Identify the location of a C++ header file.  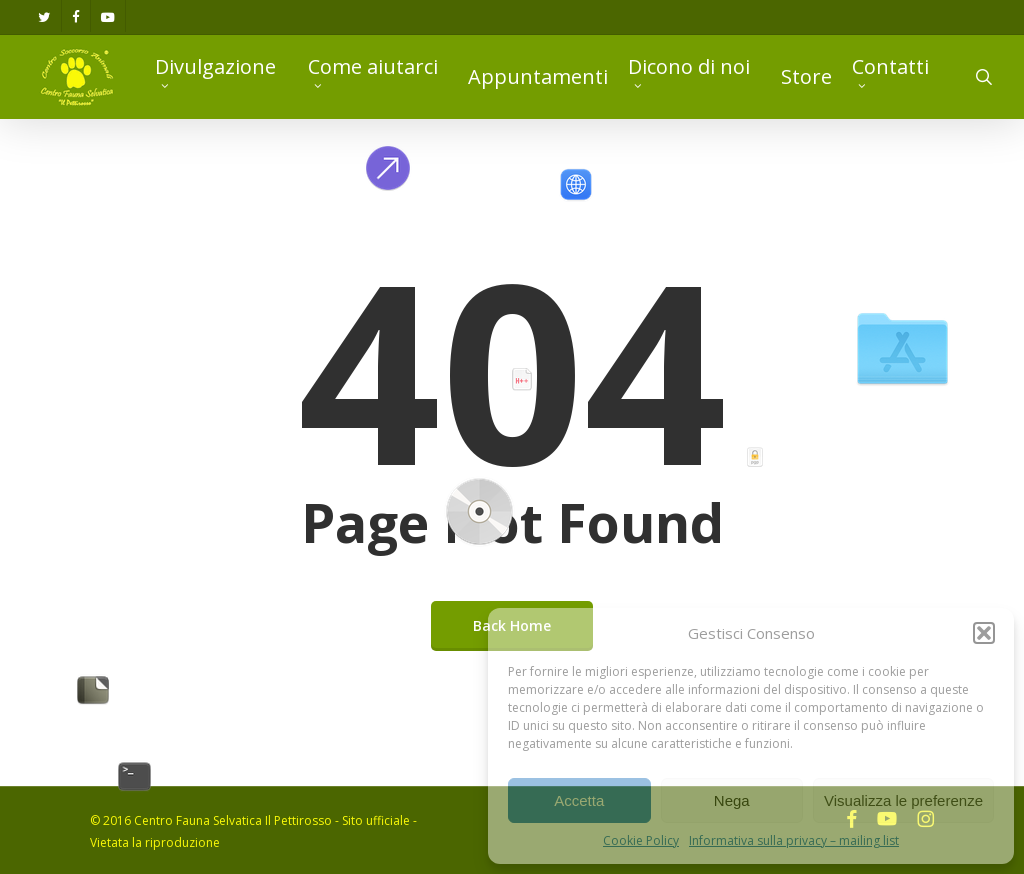
(522, 379).